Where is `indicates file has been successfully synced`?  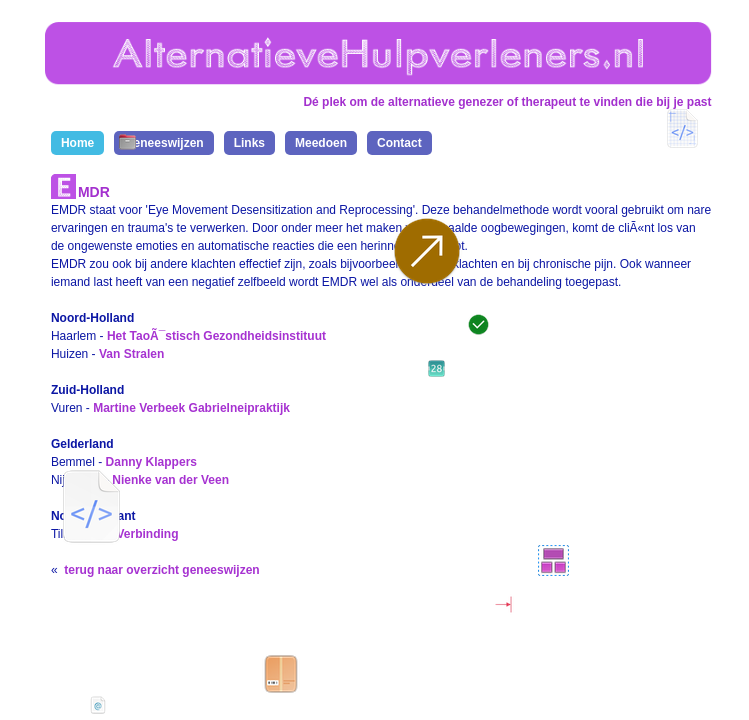
indicates file has been successfully synced is located at coordinates (478, 324).